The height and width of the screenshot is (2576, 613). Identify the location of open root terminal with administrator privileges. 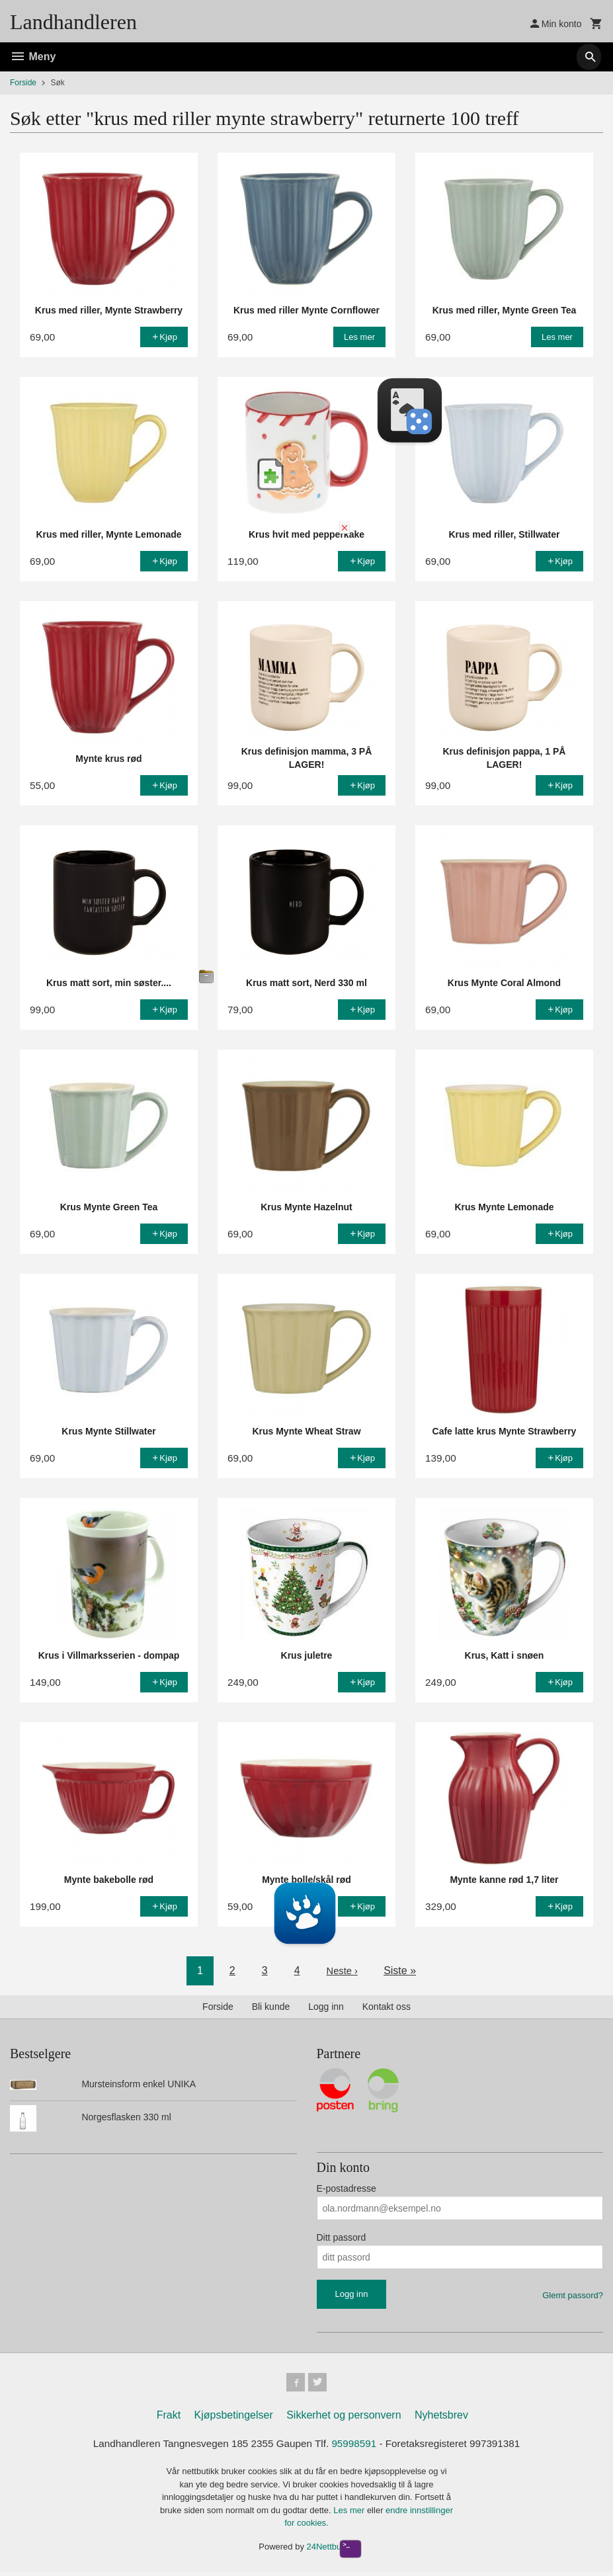
(350, 2549).